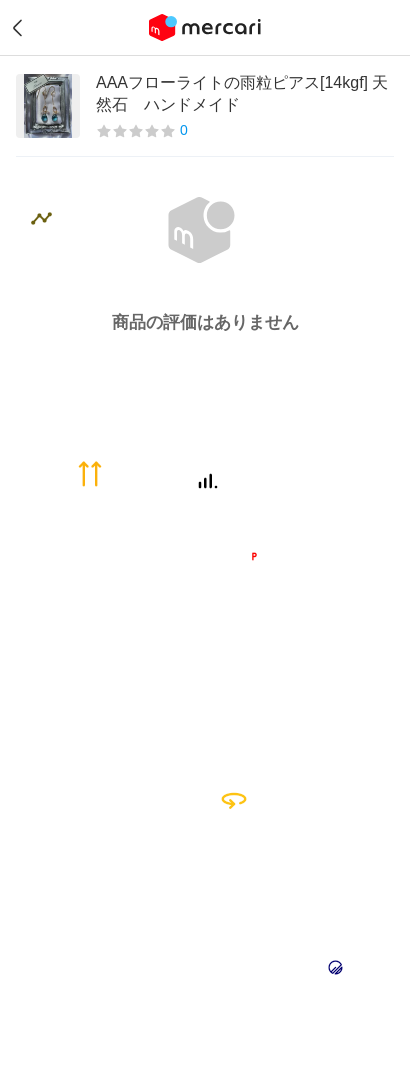  I want to click on view activity timeline or history, so click(41, 218).